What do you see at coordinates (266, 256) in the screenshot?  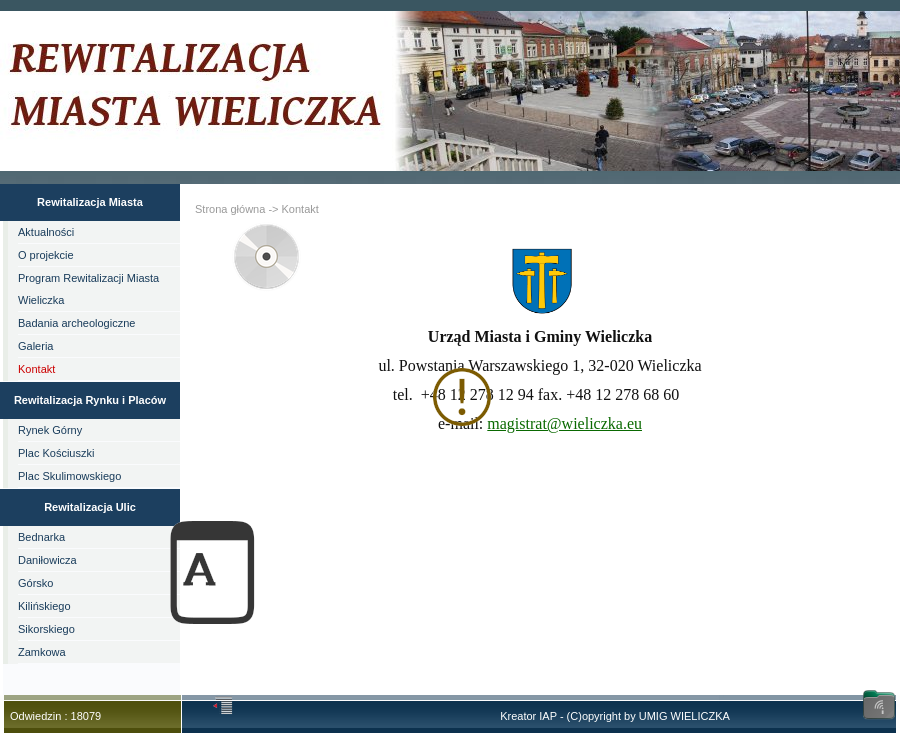 I see `access CD/DVD drive contents` at bounding box center [266, 256].